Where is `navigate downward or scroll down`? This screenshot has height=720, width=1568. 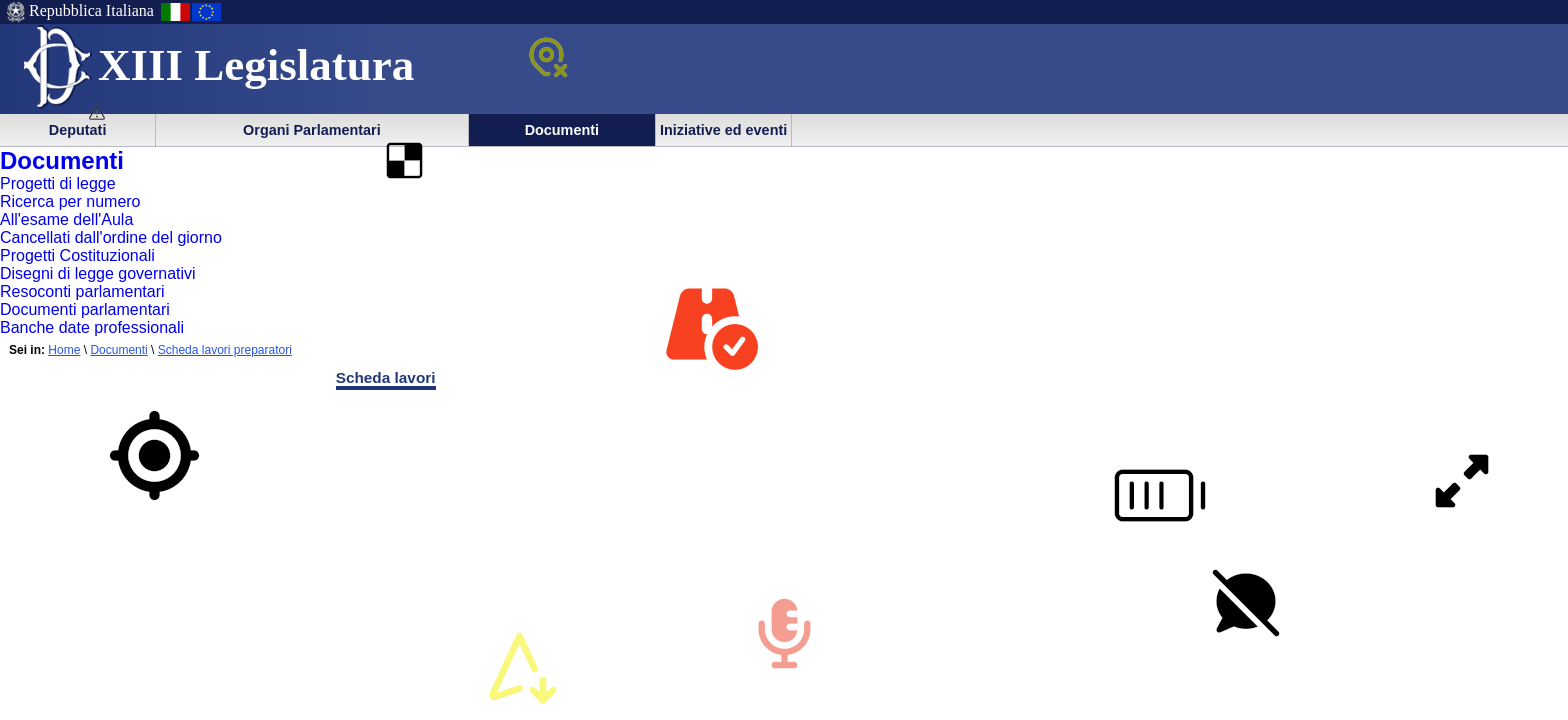 navigate downward or scroll down is located at coordinates (519, 666).